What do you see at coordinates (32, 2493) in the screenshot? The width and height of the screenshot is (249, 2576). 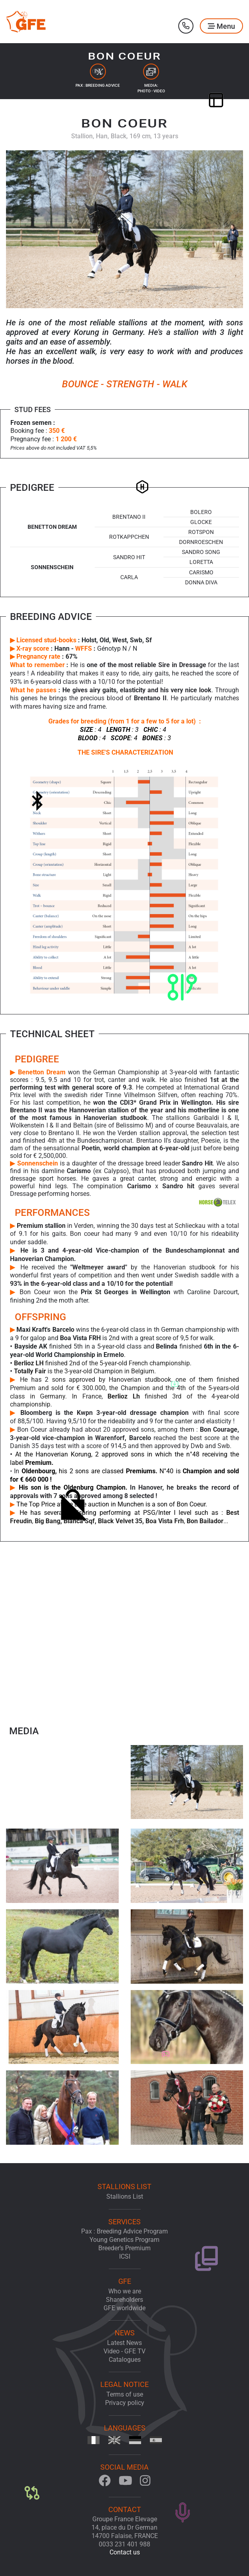 I see `compare branches in version control` at bounding box center [32, 2493].